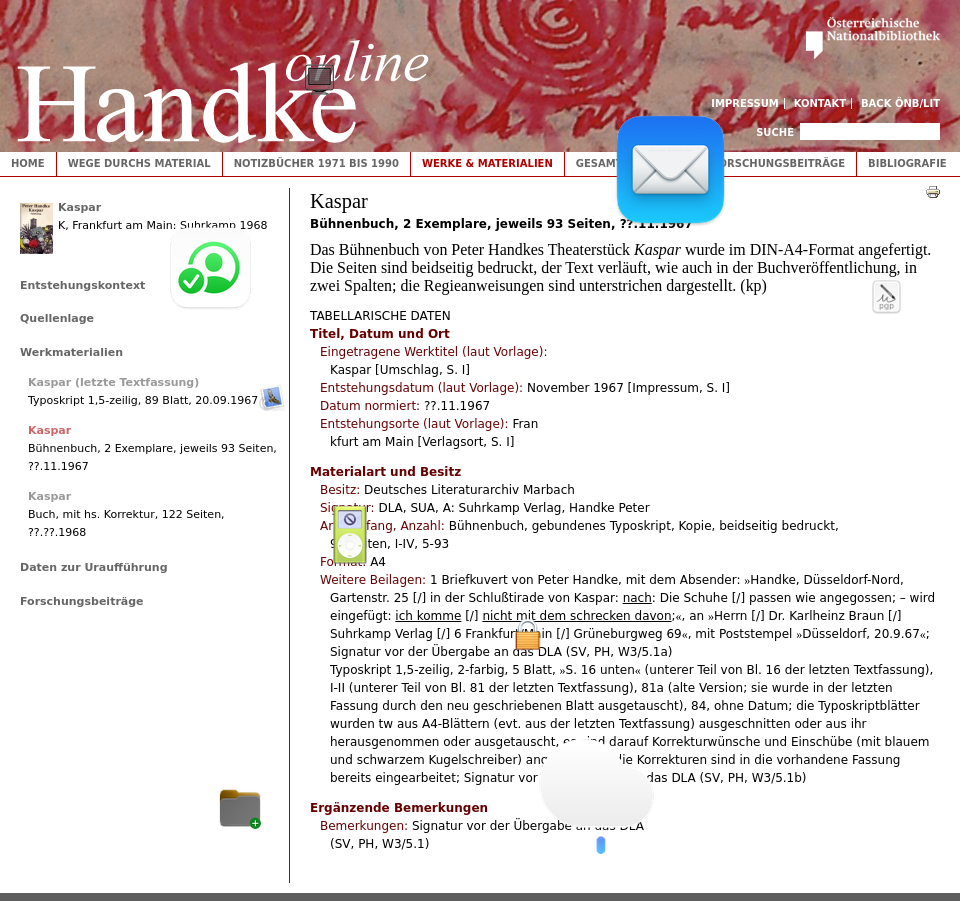 The width and height of the screenshot is (960, 901). Describe the element at coordinates (210, 267) in the screenshot. I see `collaboration or screen sharing request approved` at that location.